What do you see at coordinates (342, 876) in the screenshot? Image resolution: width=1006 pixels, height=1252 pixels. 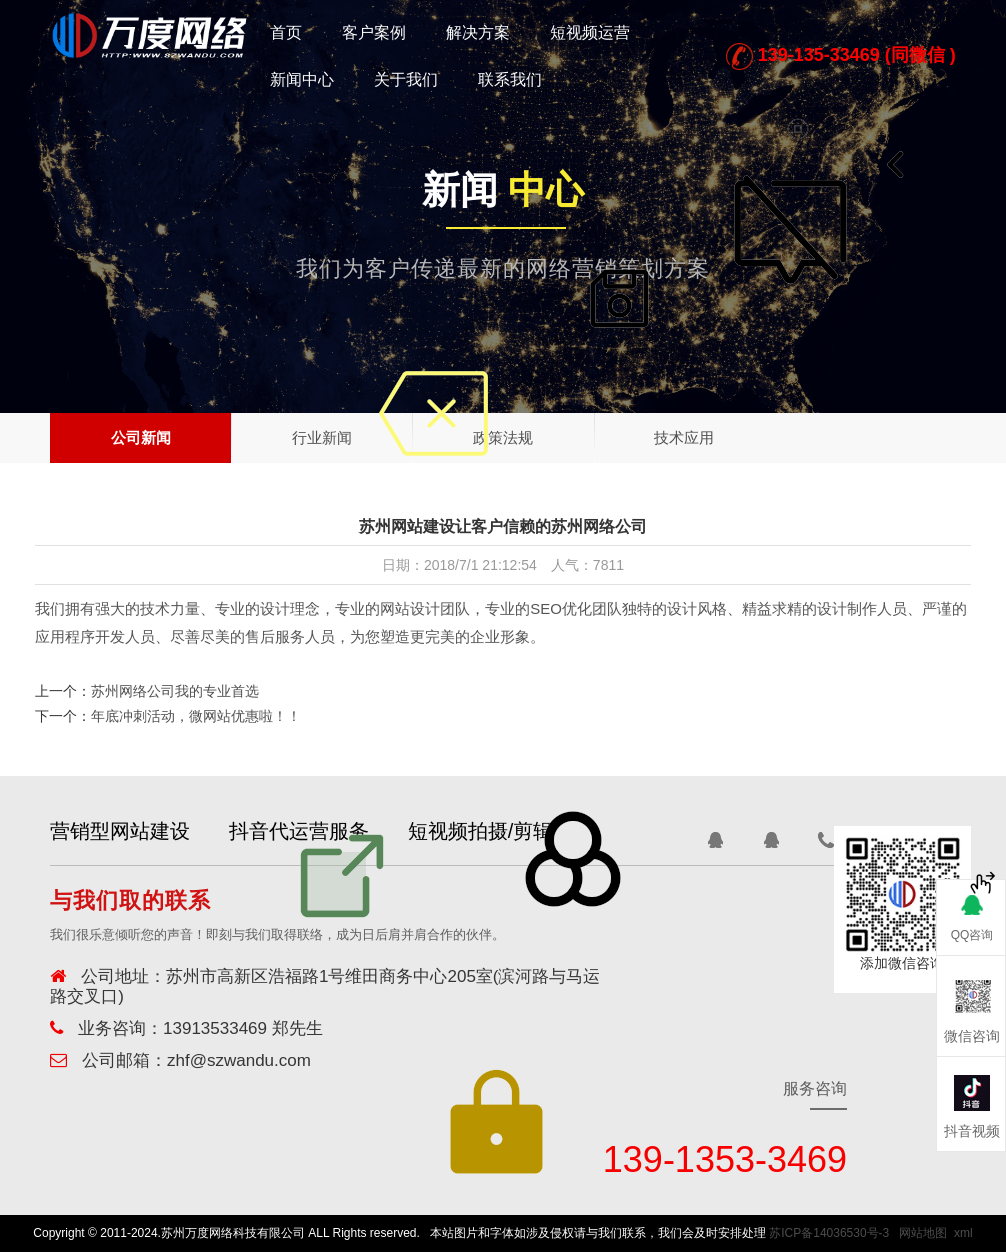 I see `open link in a new window or tab` at bounding box center [342, 876].